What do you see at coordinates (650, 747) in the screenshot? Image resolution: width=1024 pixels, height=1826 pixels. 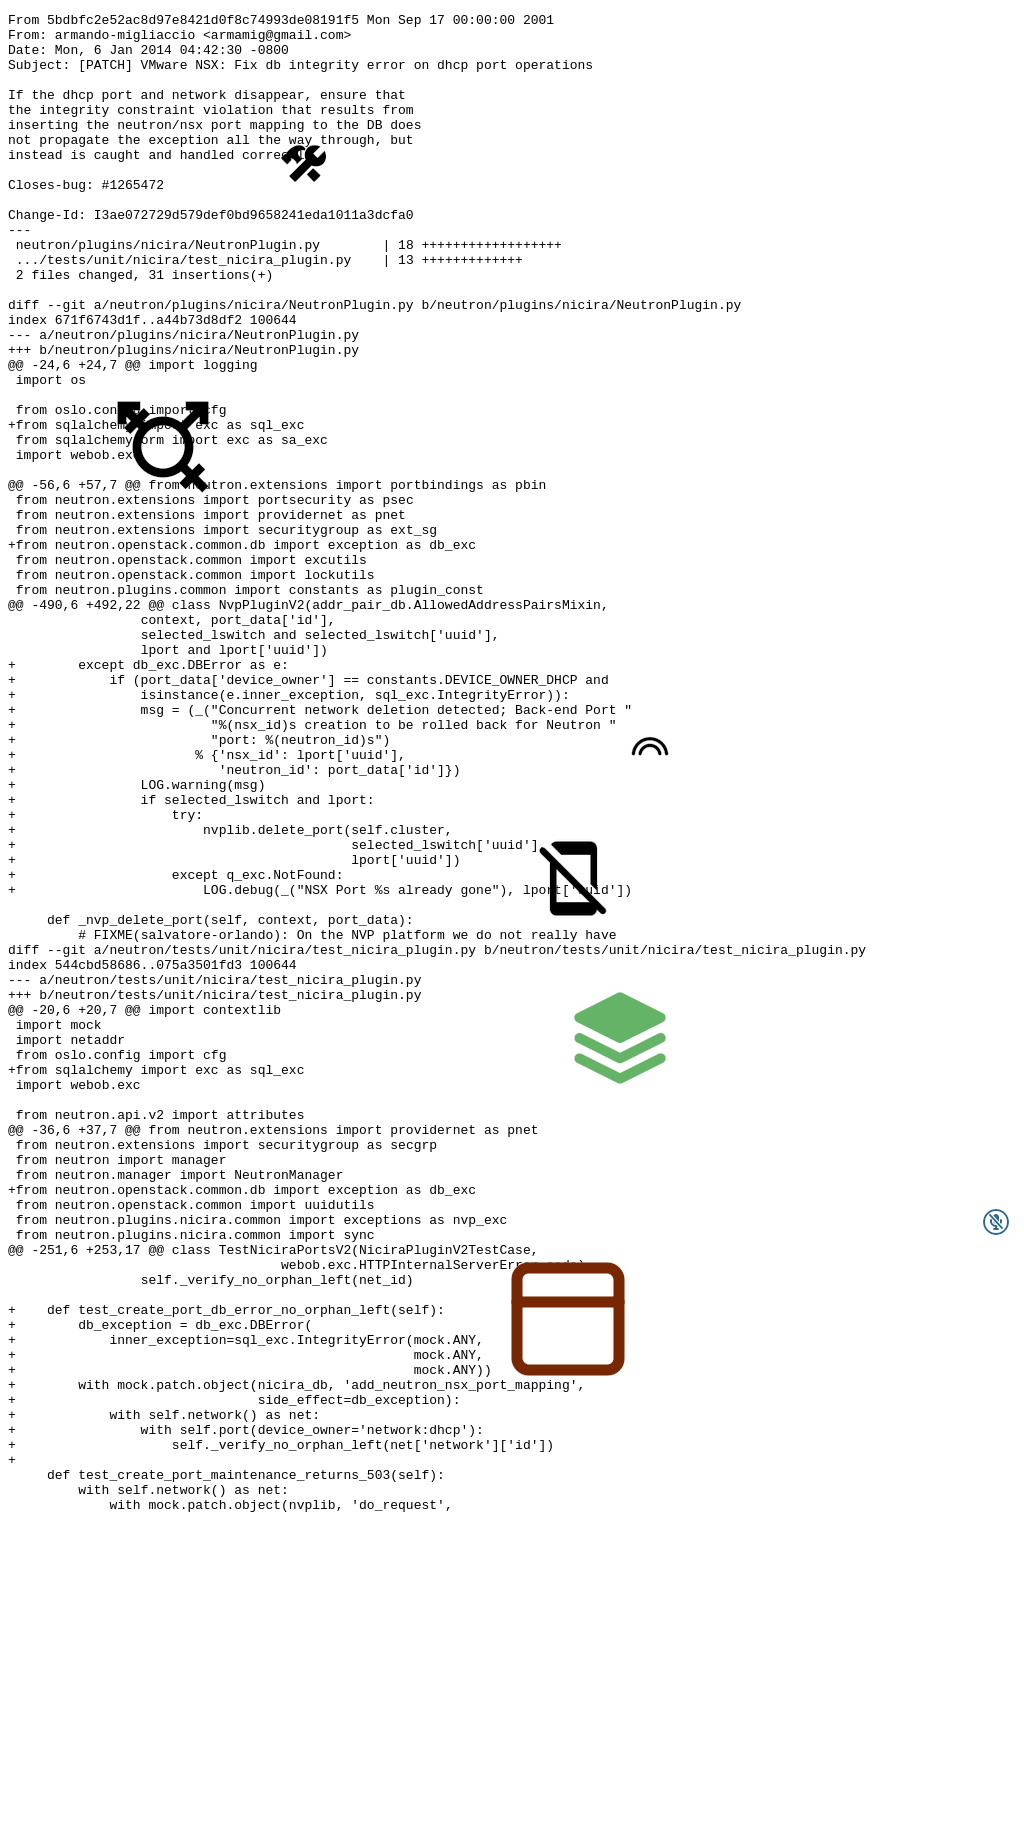 I see `access visual filters or image effects` at bounding box center [650, 747].